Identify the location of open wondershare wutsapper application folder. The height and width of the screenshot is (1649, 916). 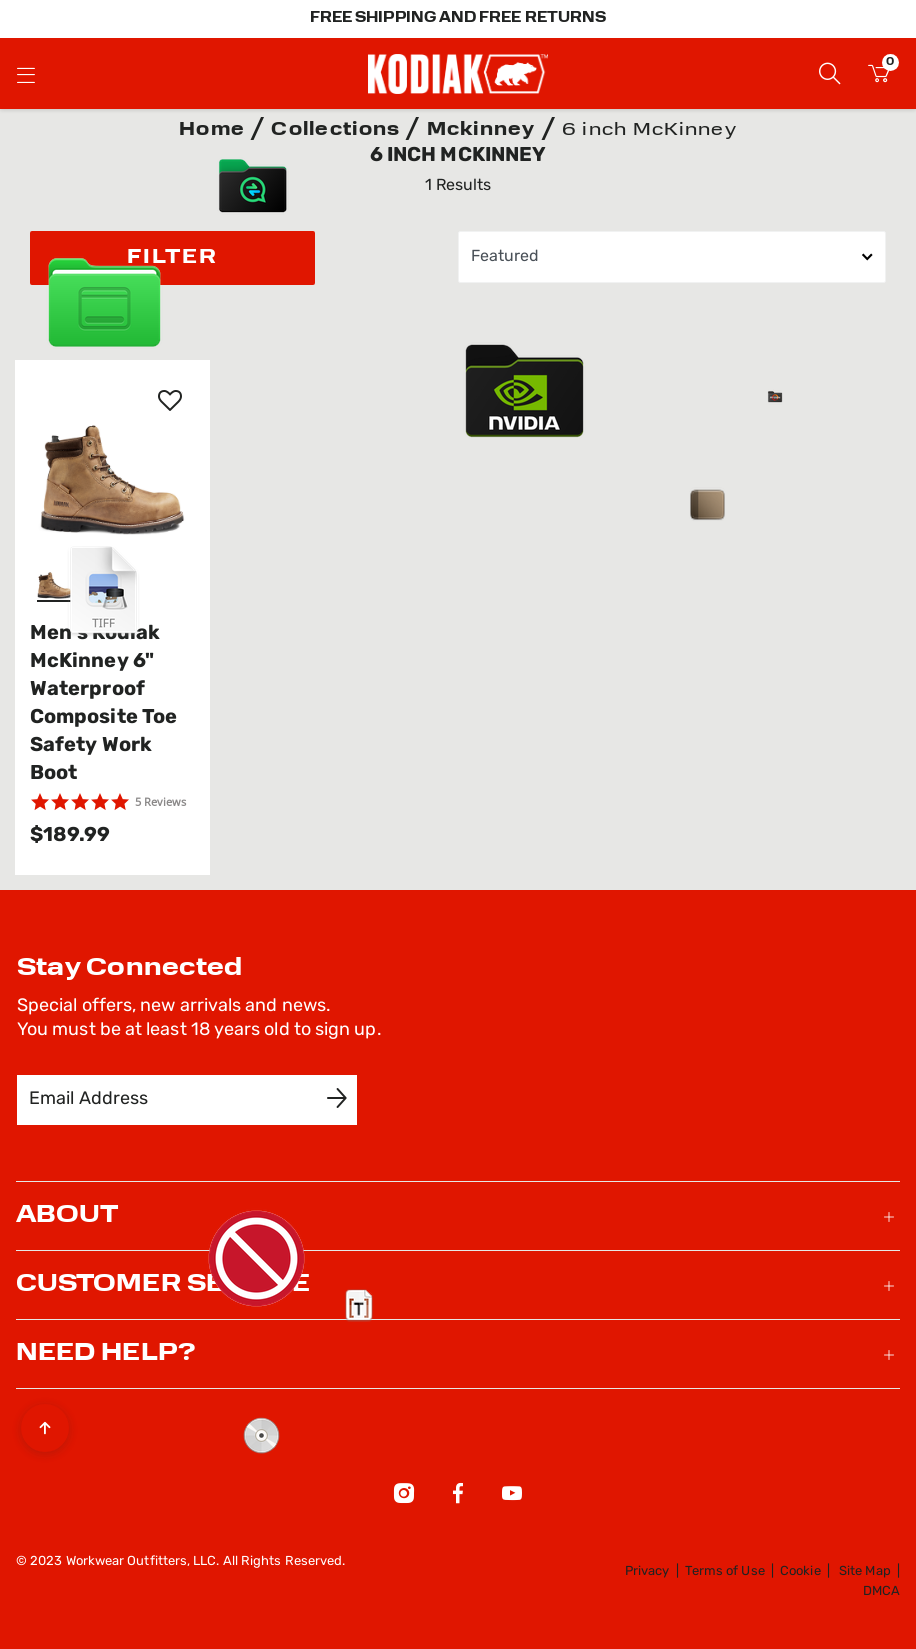
(252, 187).